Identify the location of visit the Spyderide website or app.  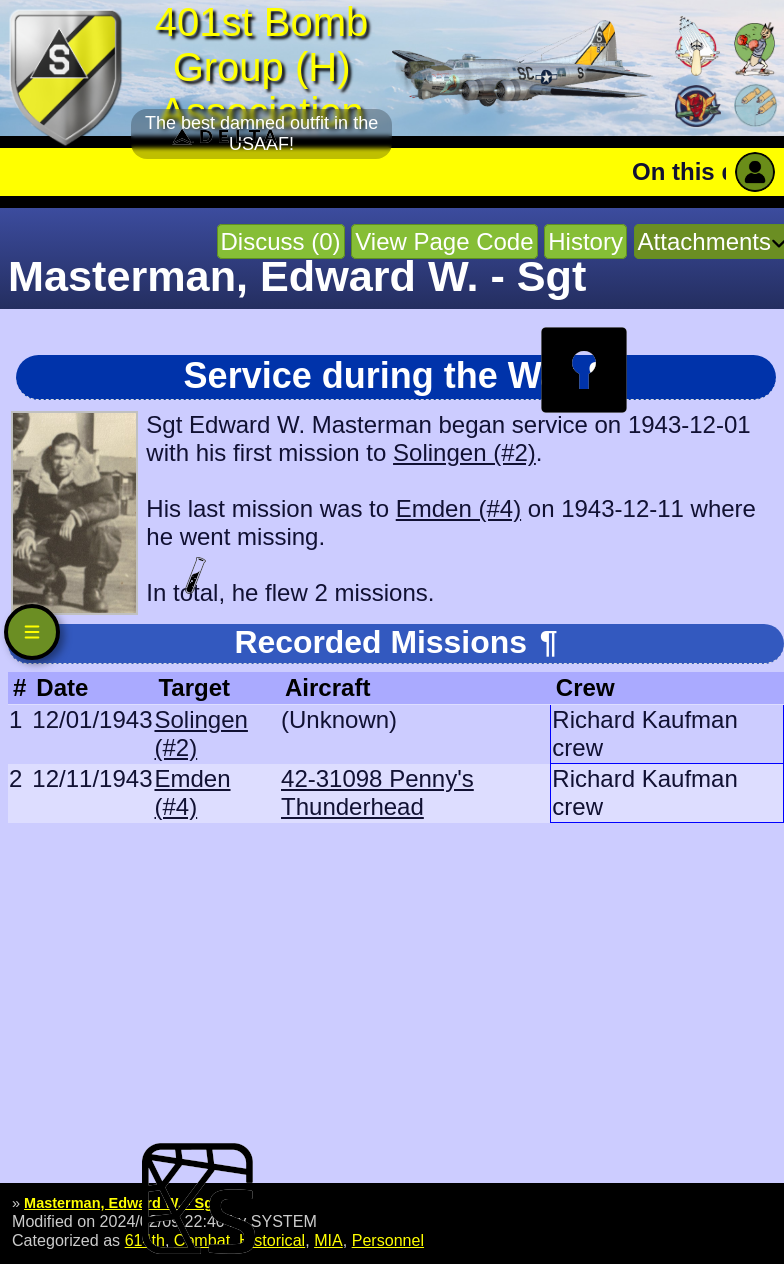
(198, 1198).